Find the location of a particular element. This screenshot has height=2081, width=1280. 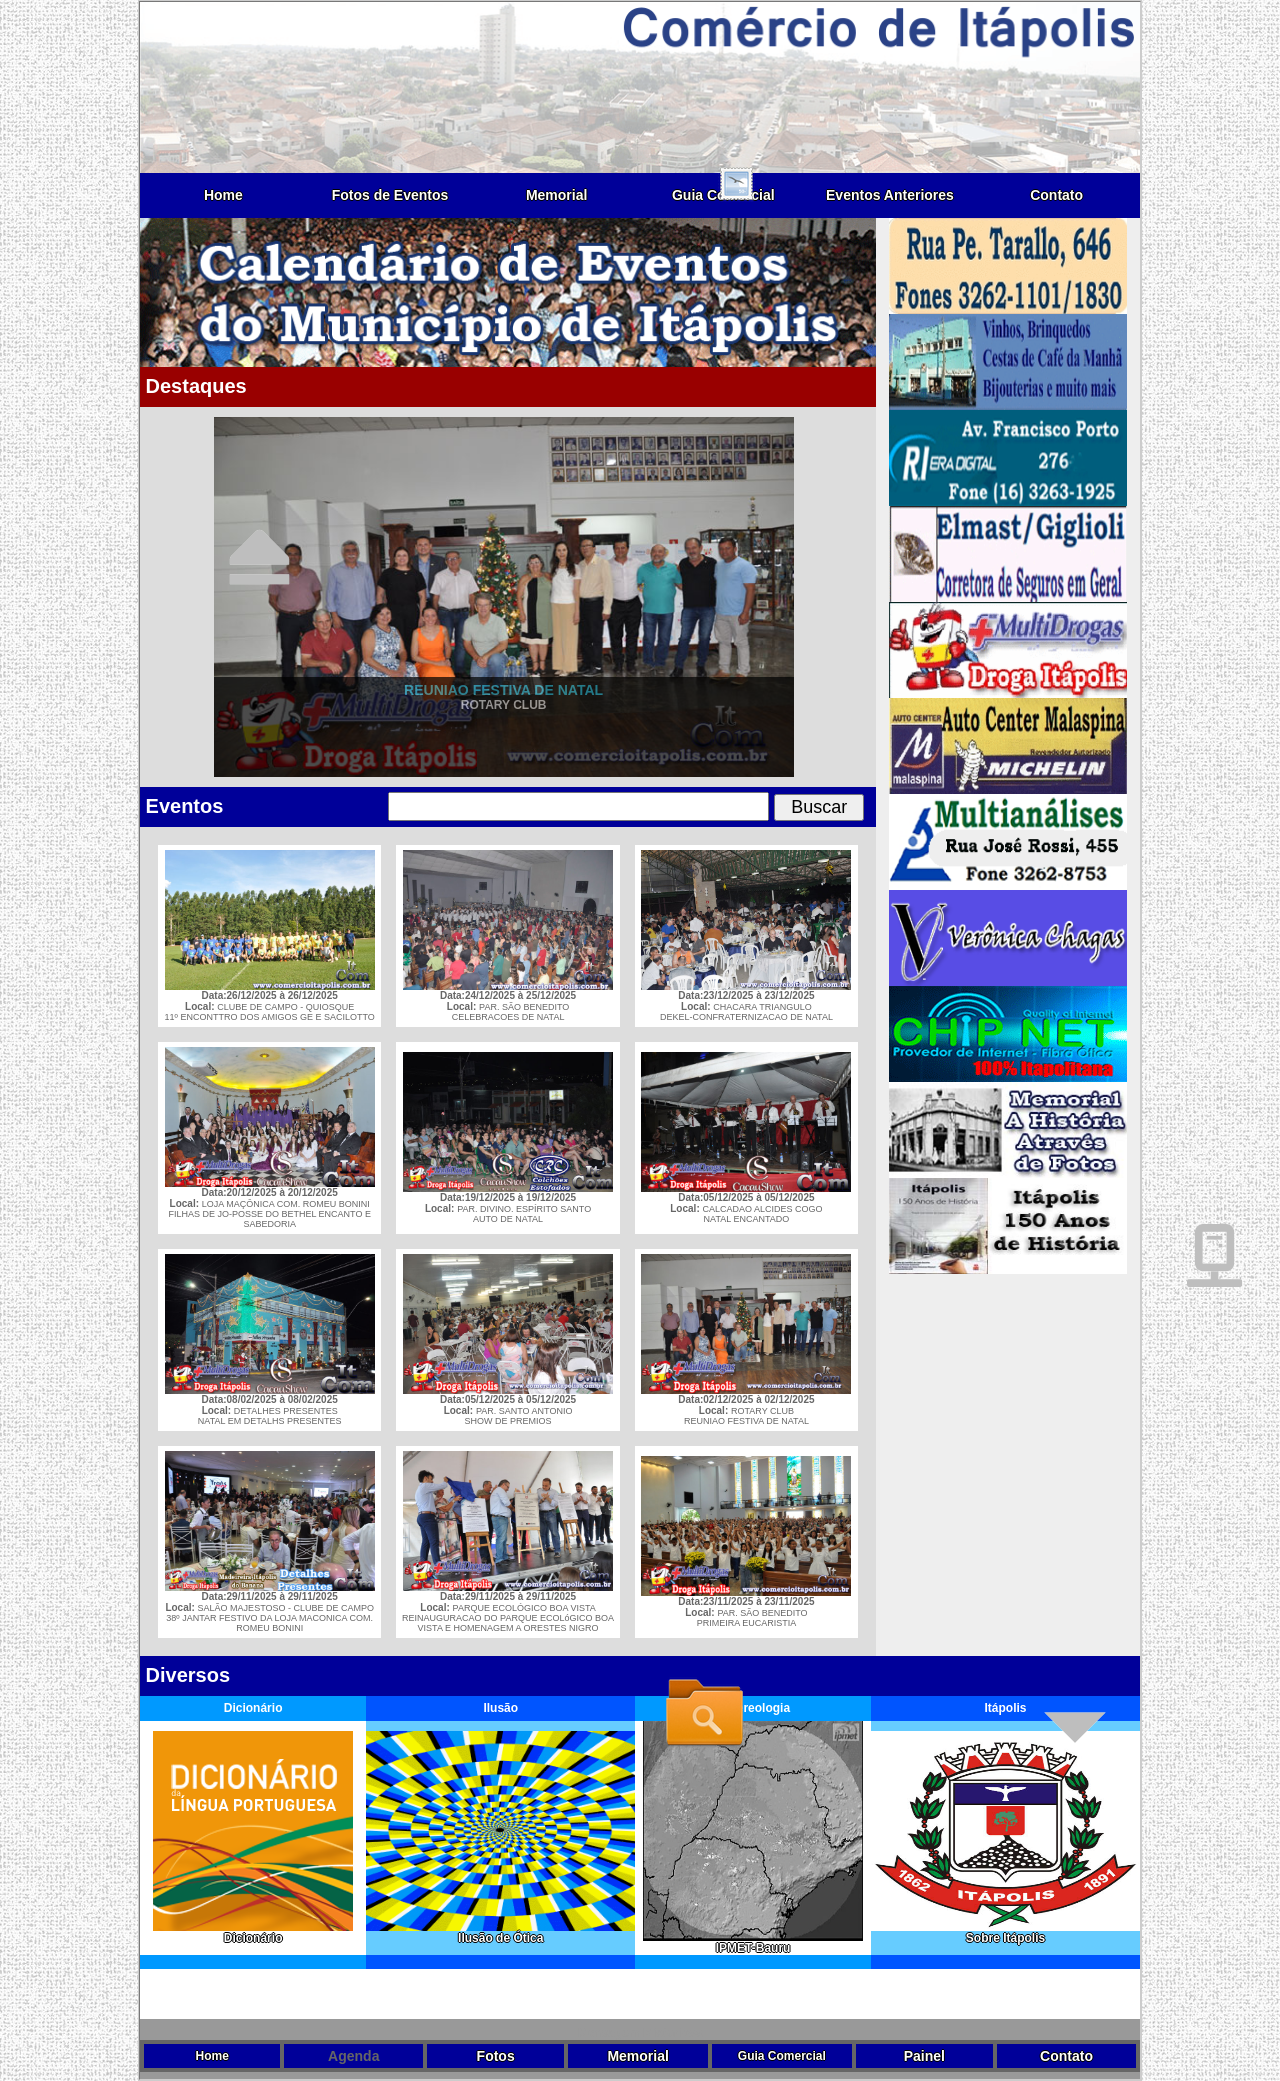

eject disc or removable media is located at coordinates (259, 559).